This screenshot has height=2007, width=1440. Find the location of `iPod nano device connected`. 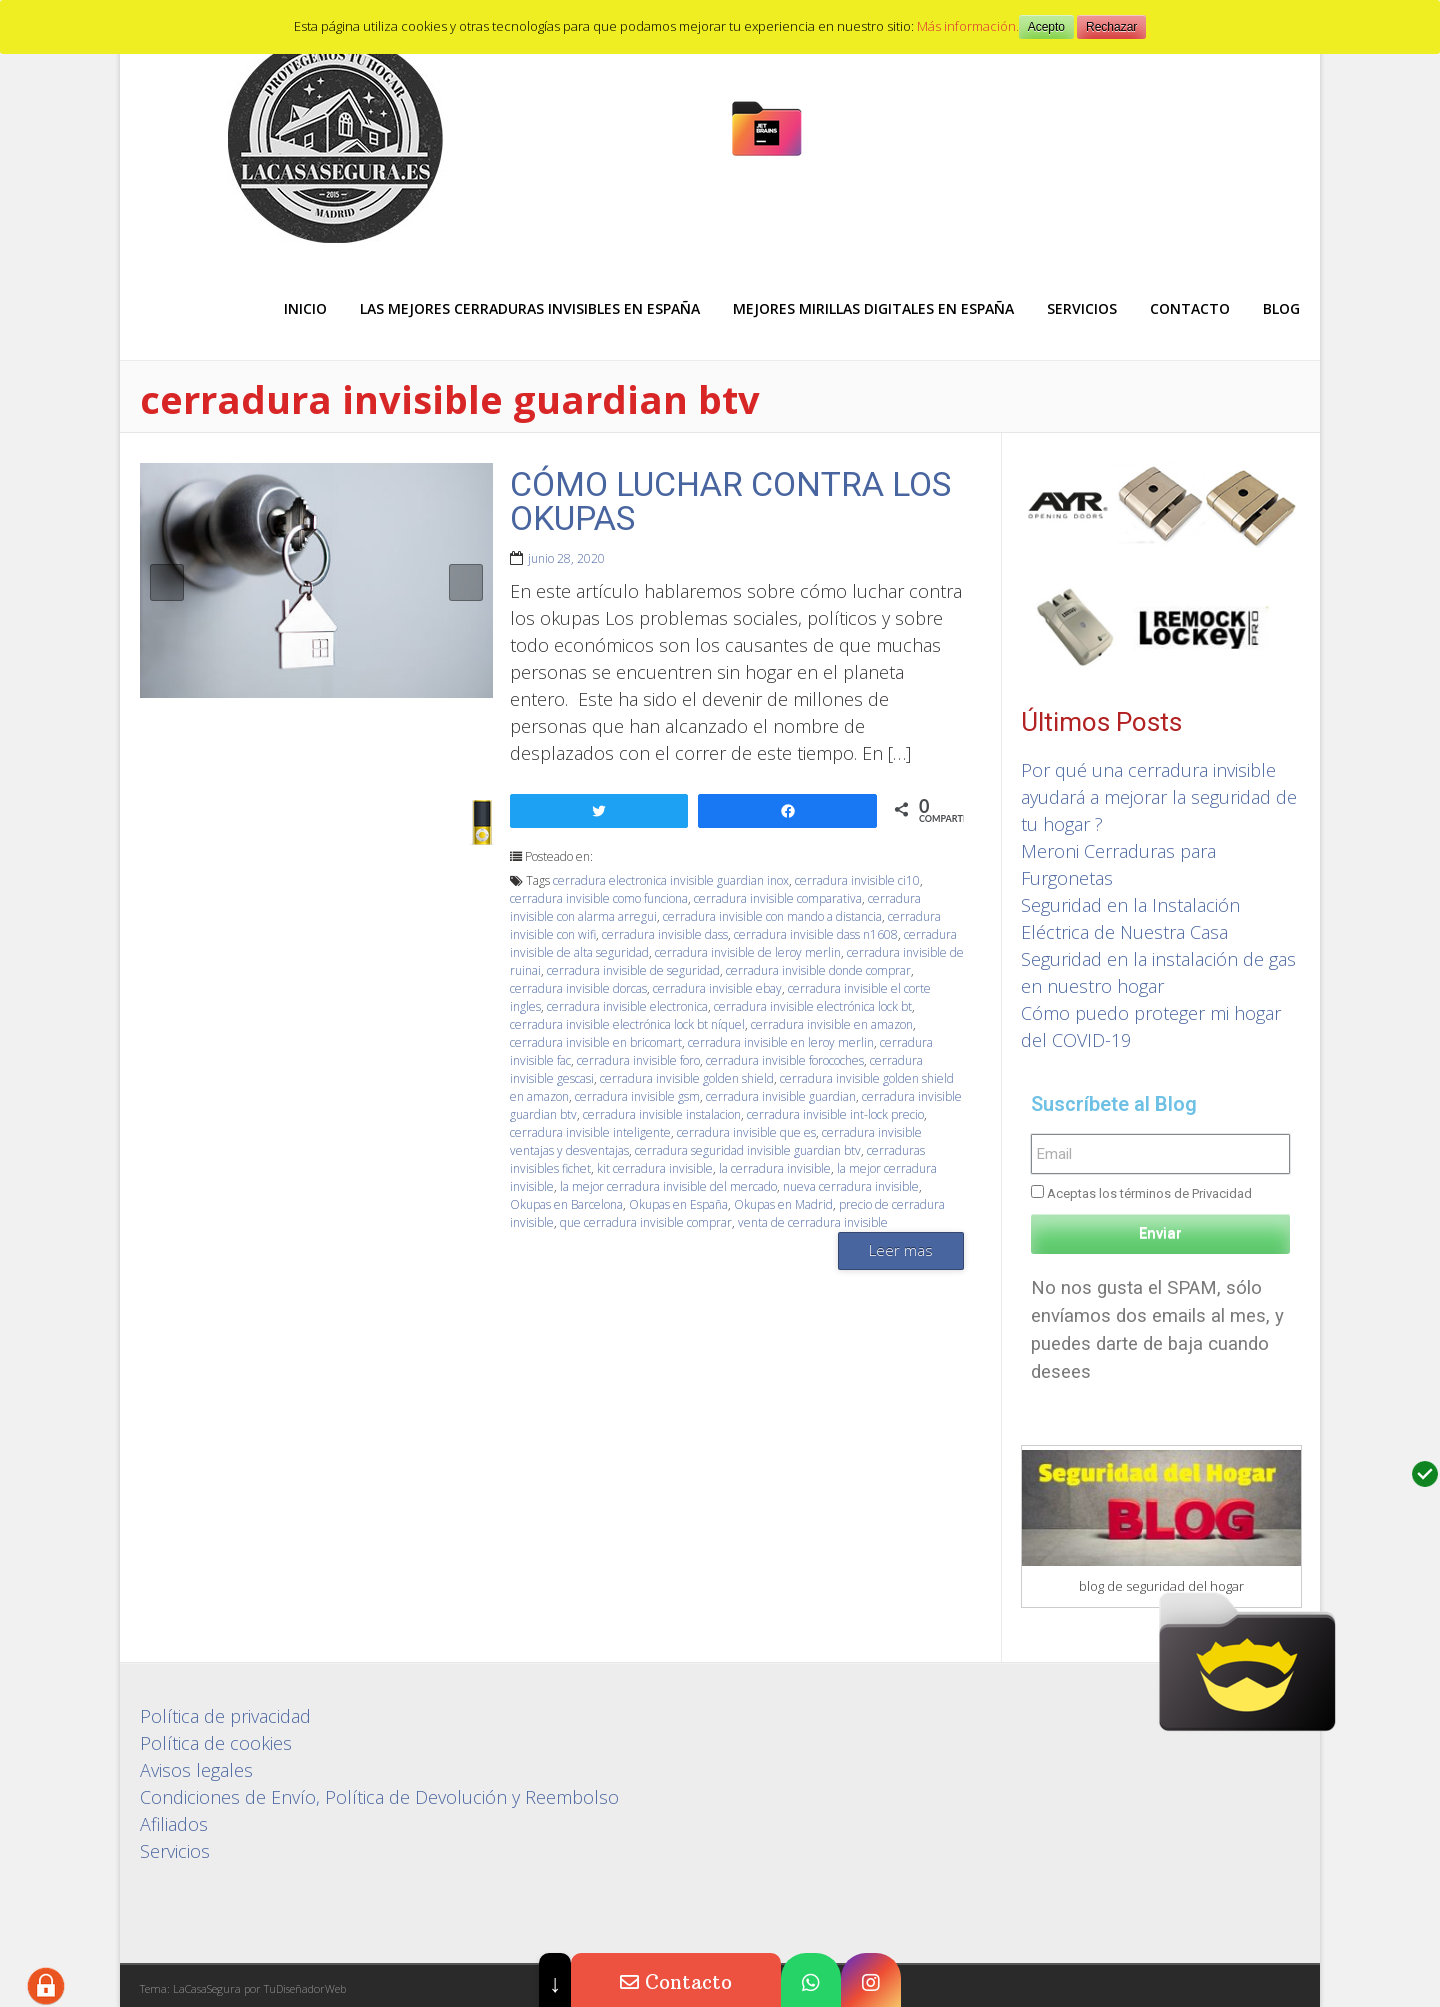

iPod nano device connected is located at coordinates (482, 823).